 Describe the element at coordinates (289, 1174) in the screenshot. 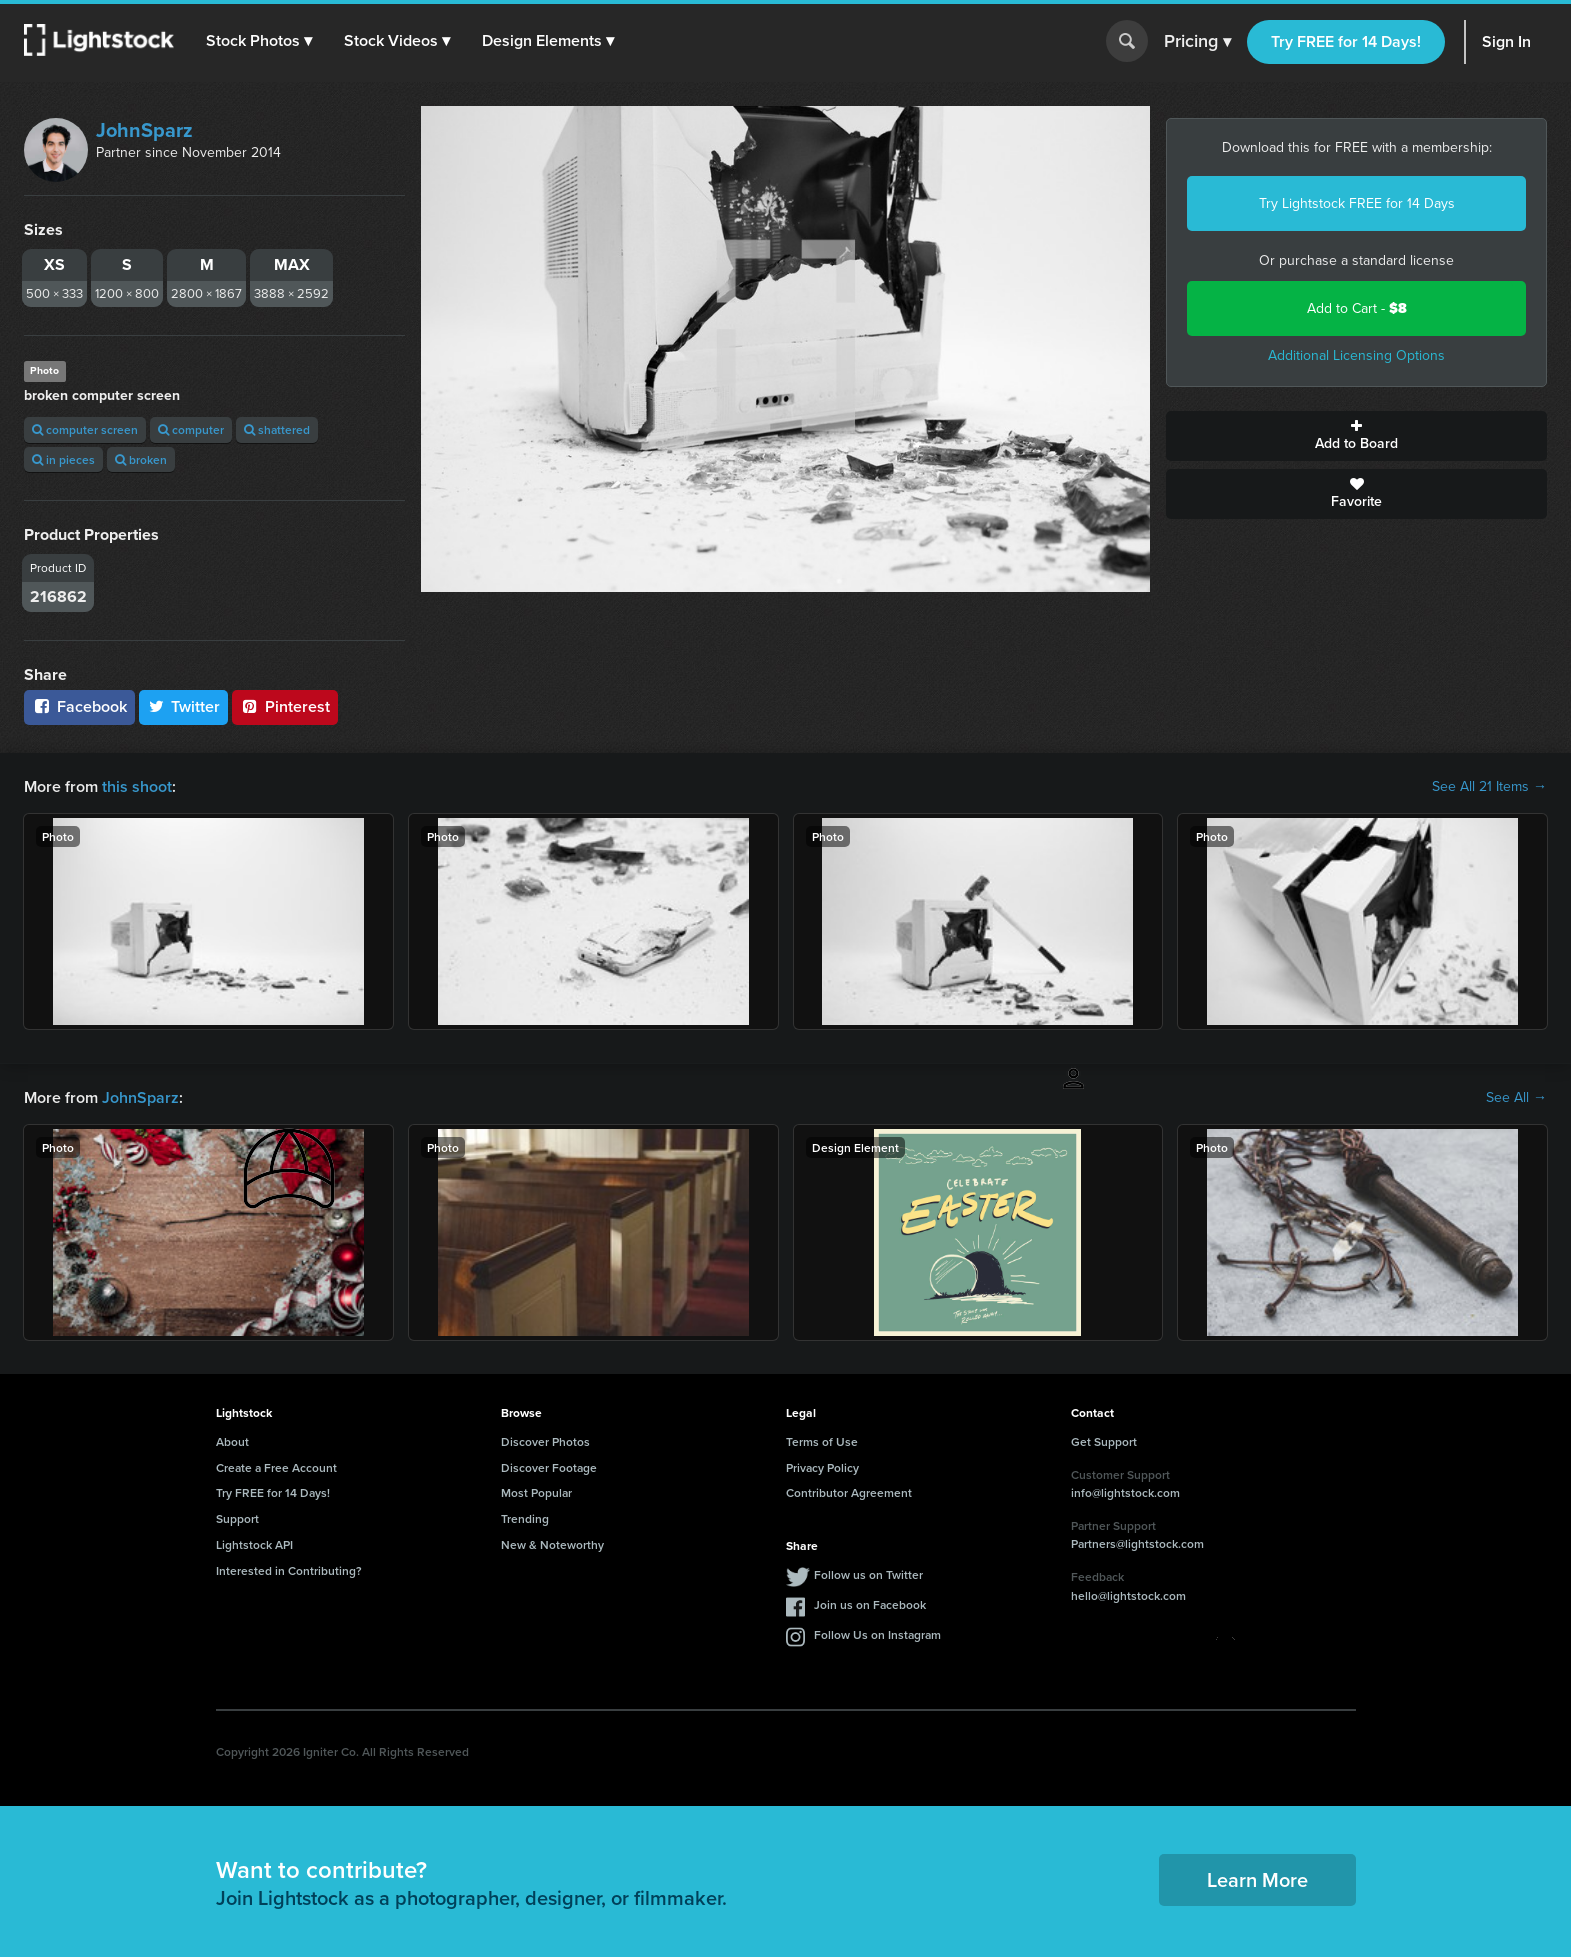

I see `select headwear or cap accessory` at that location.